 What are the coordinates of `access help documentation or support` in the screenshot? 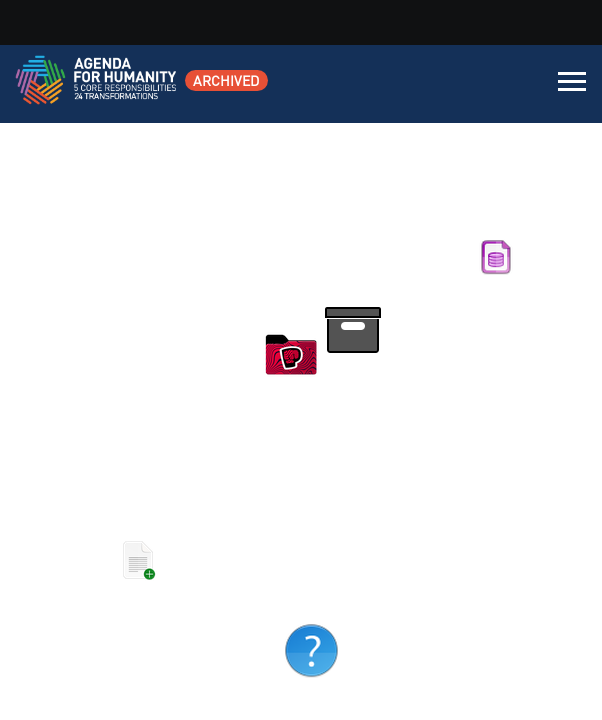 It's located at (311, 650).